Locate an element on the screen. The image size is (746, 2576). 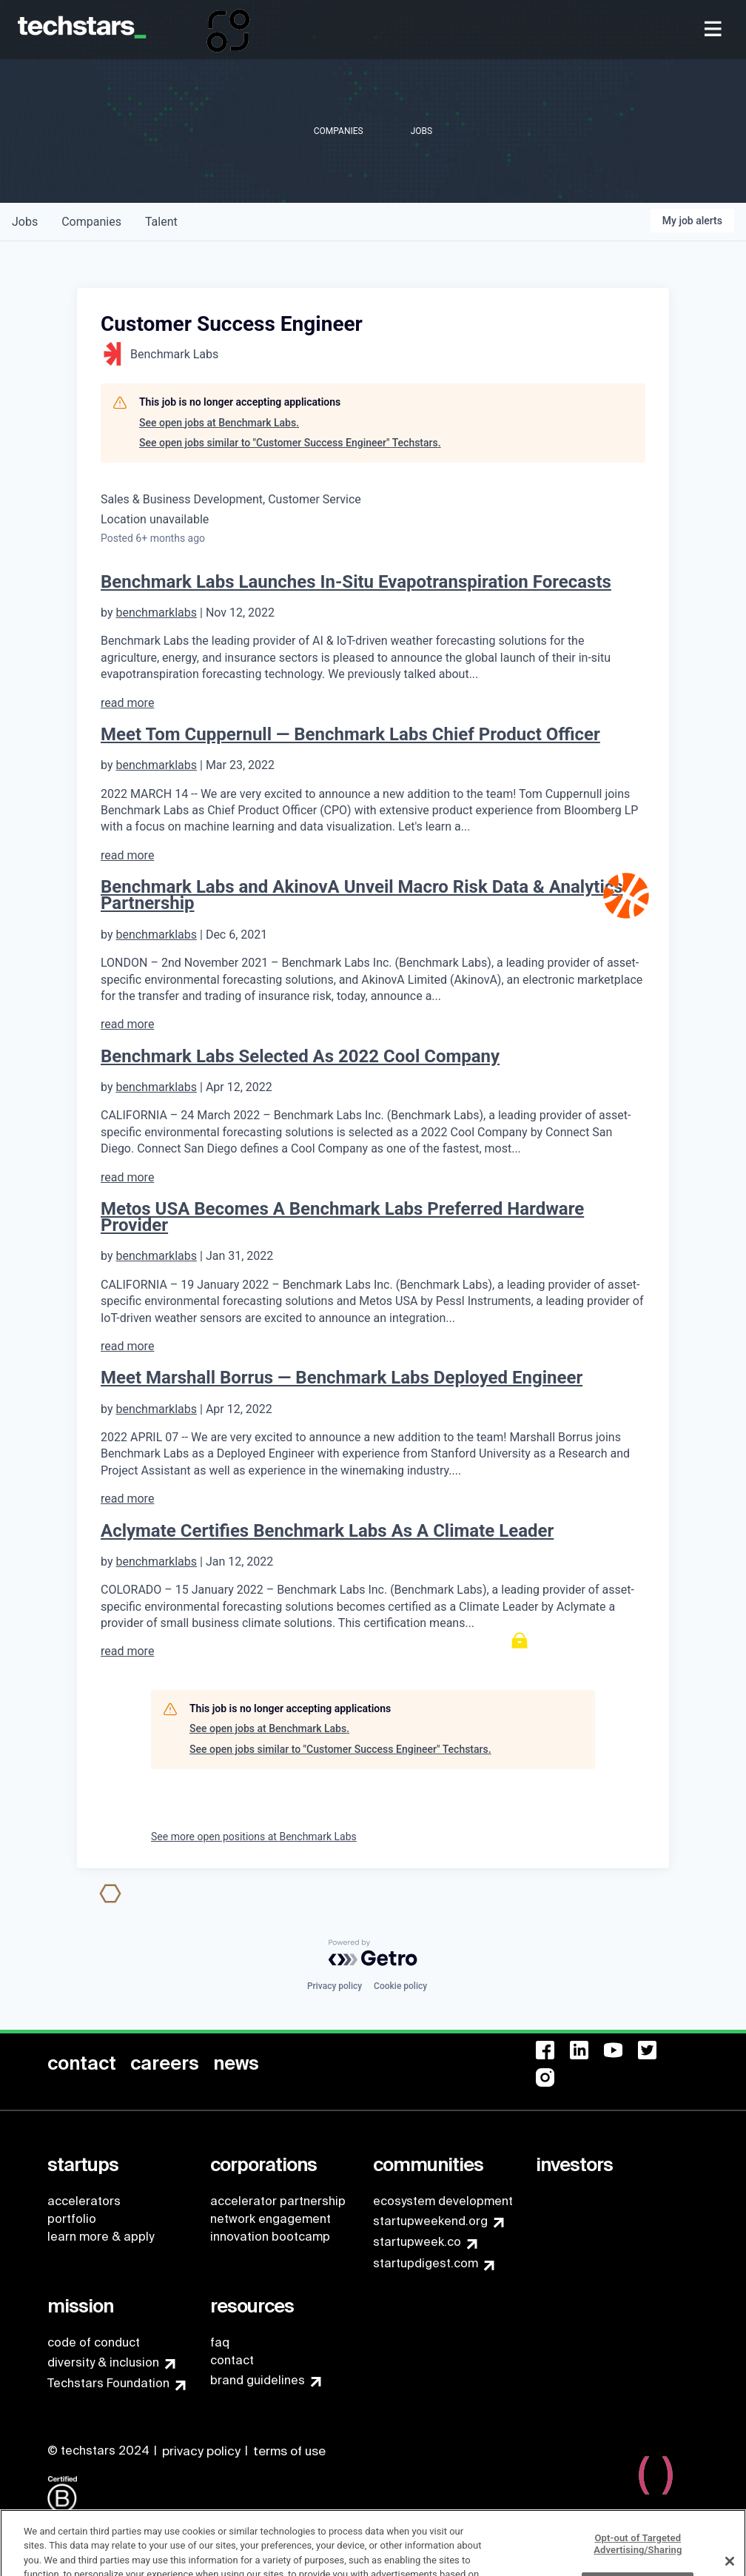
exchange or convert currency is located at coordinates (228, 30).